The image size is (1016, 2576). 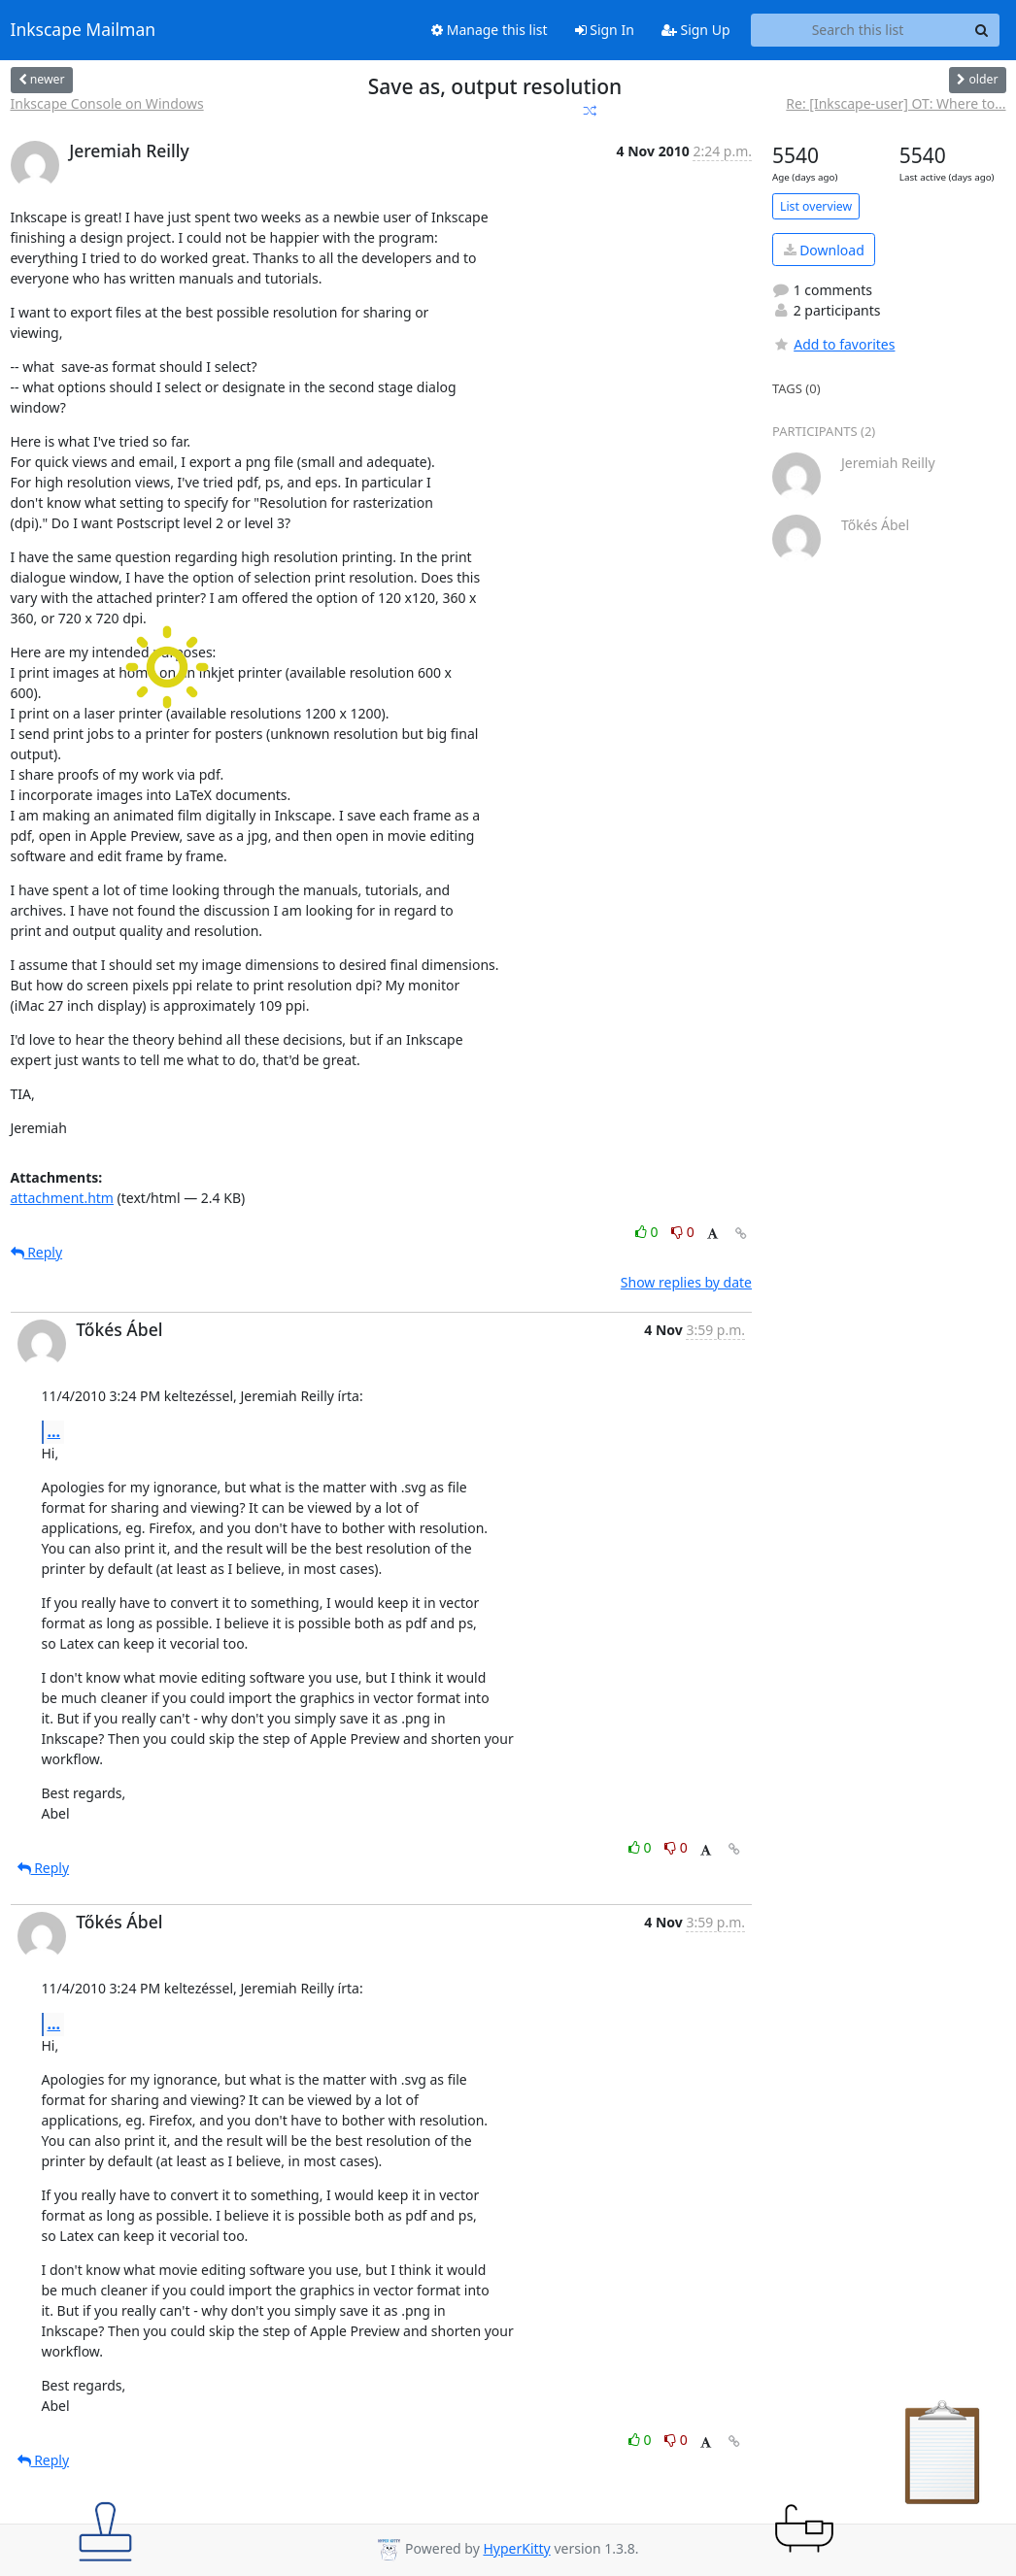 I want to click on switch to light mode, so click(x=167, y=667).